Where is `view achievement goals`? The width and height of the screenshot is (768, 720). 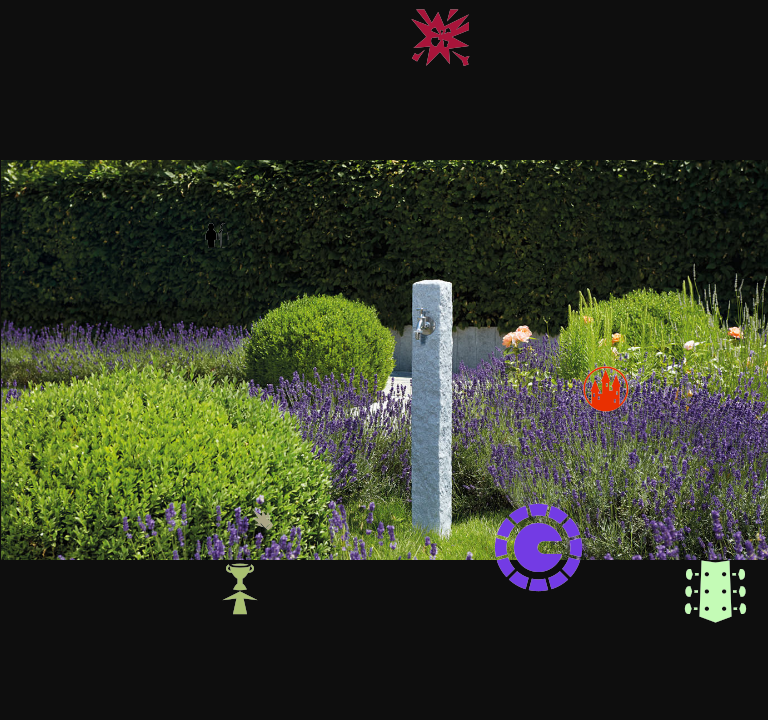
view achievement goals is located at coordinates (240, 589).